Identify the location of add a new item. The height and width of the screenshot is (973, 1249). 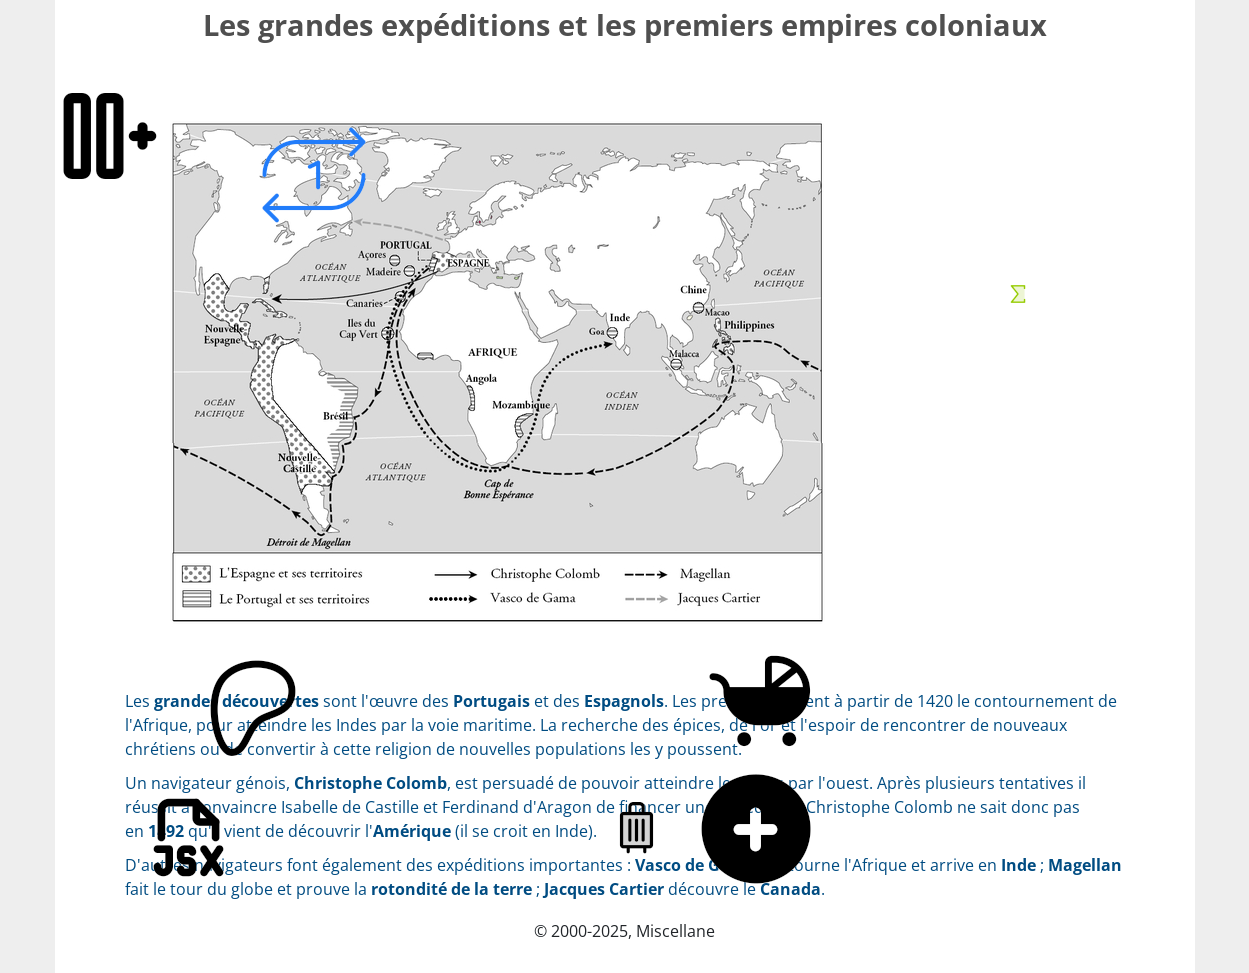
(755, 829).